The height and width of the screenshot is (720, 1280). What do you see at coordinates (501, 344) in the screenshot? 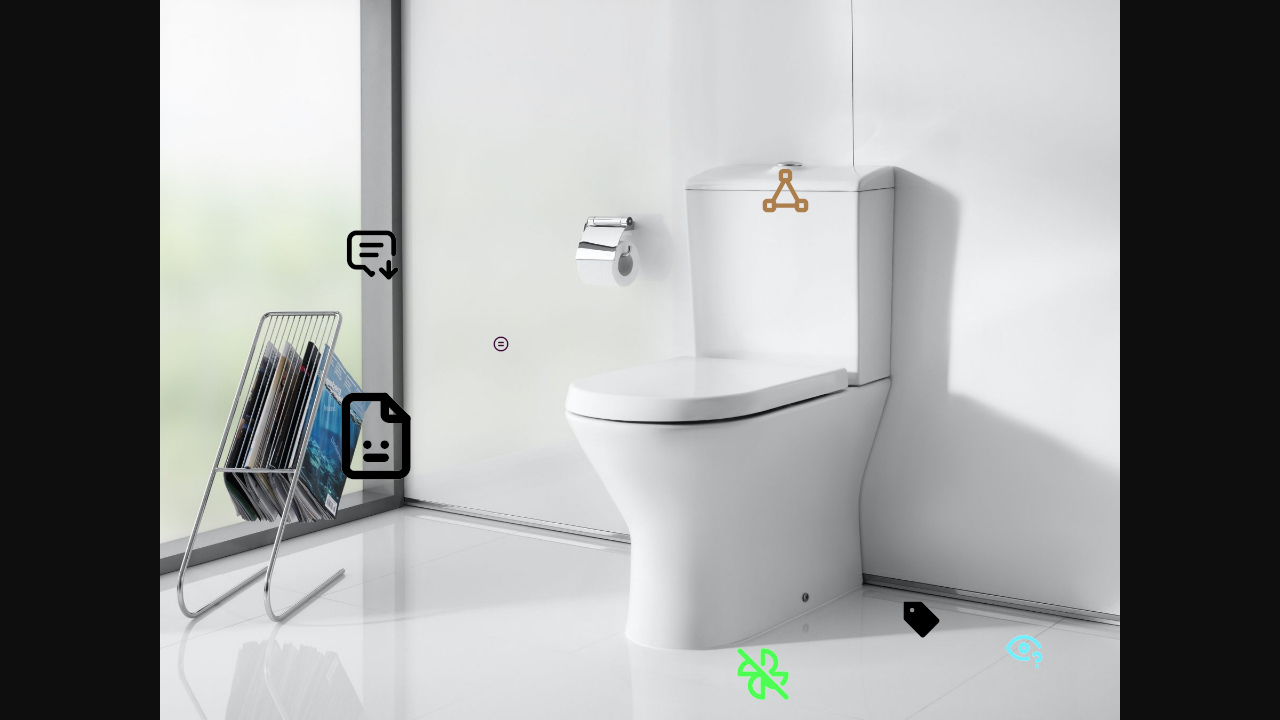
I see `indicates creative commons no-derivatives license` at bounding box center [501, 344].